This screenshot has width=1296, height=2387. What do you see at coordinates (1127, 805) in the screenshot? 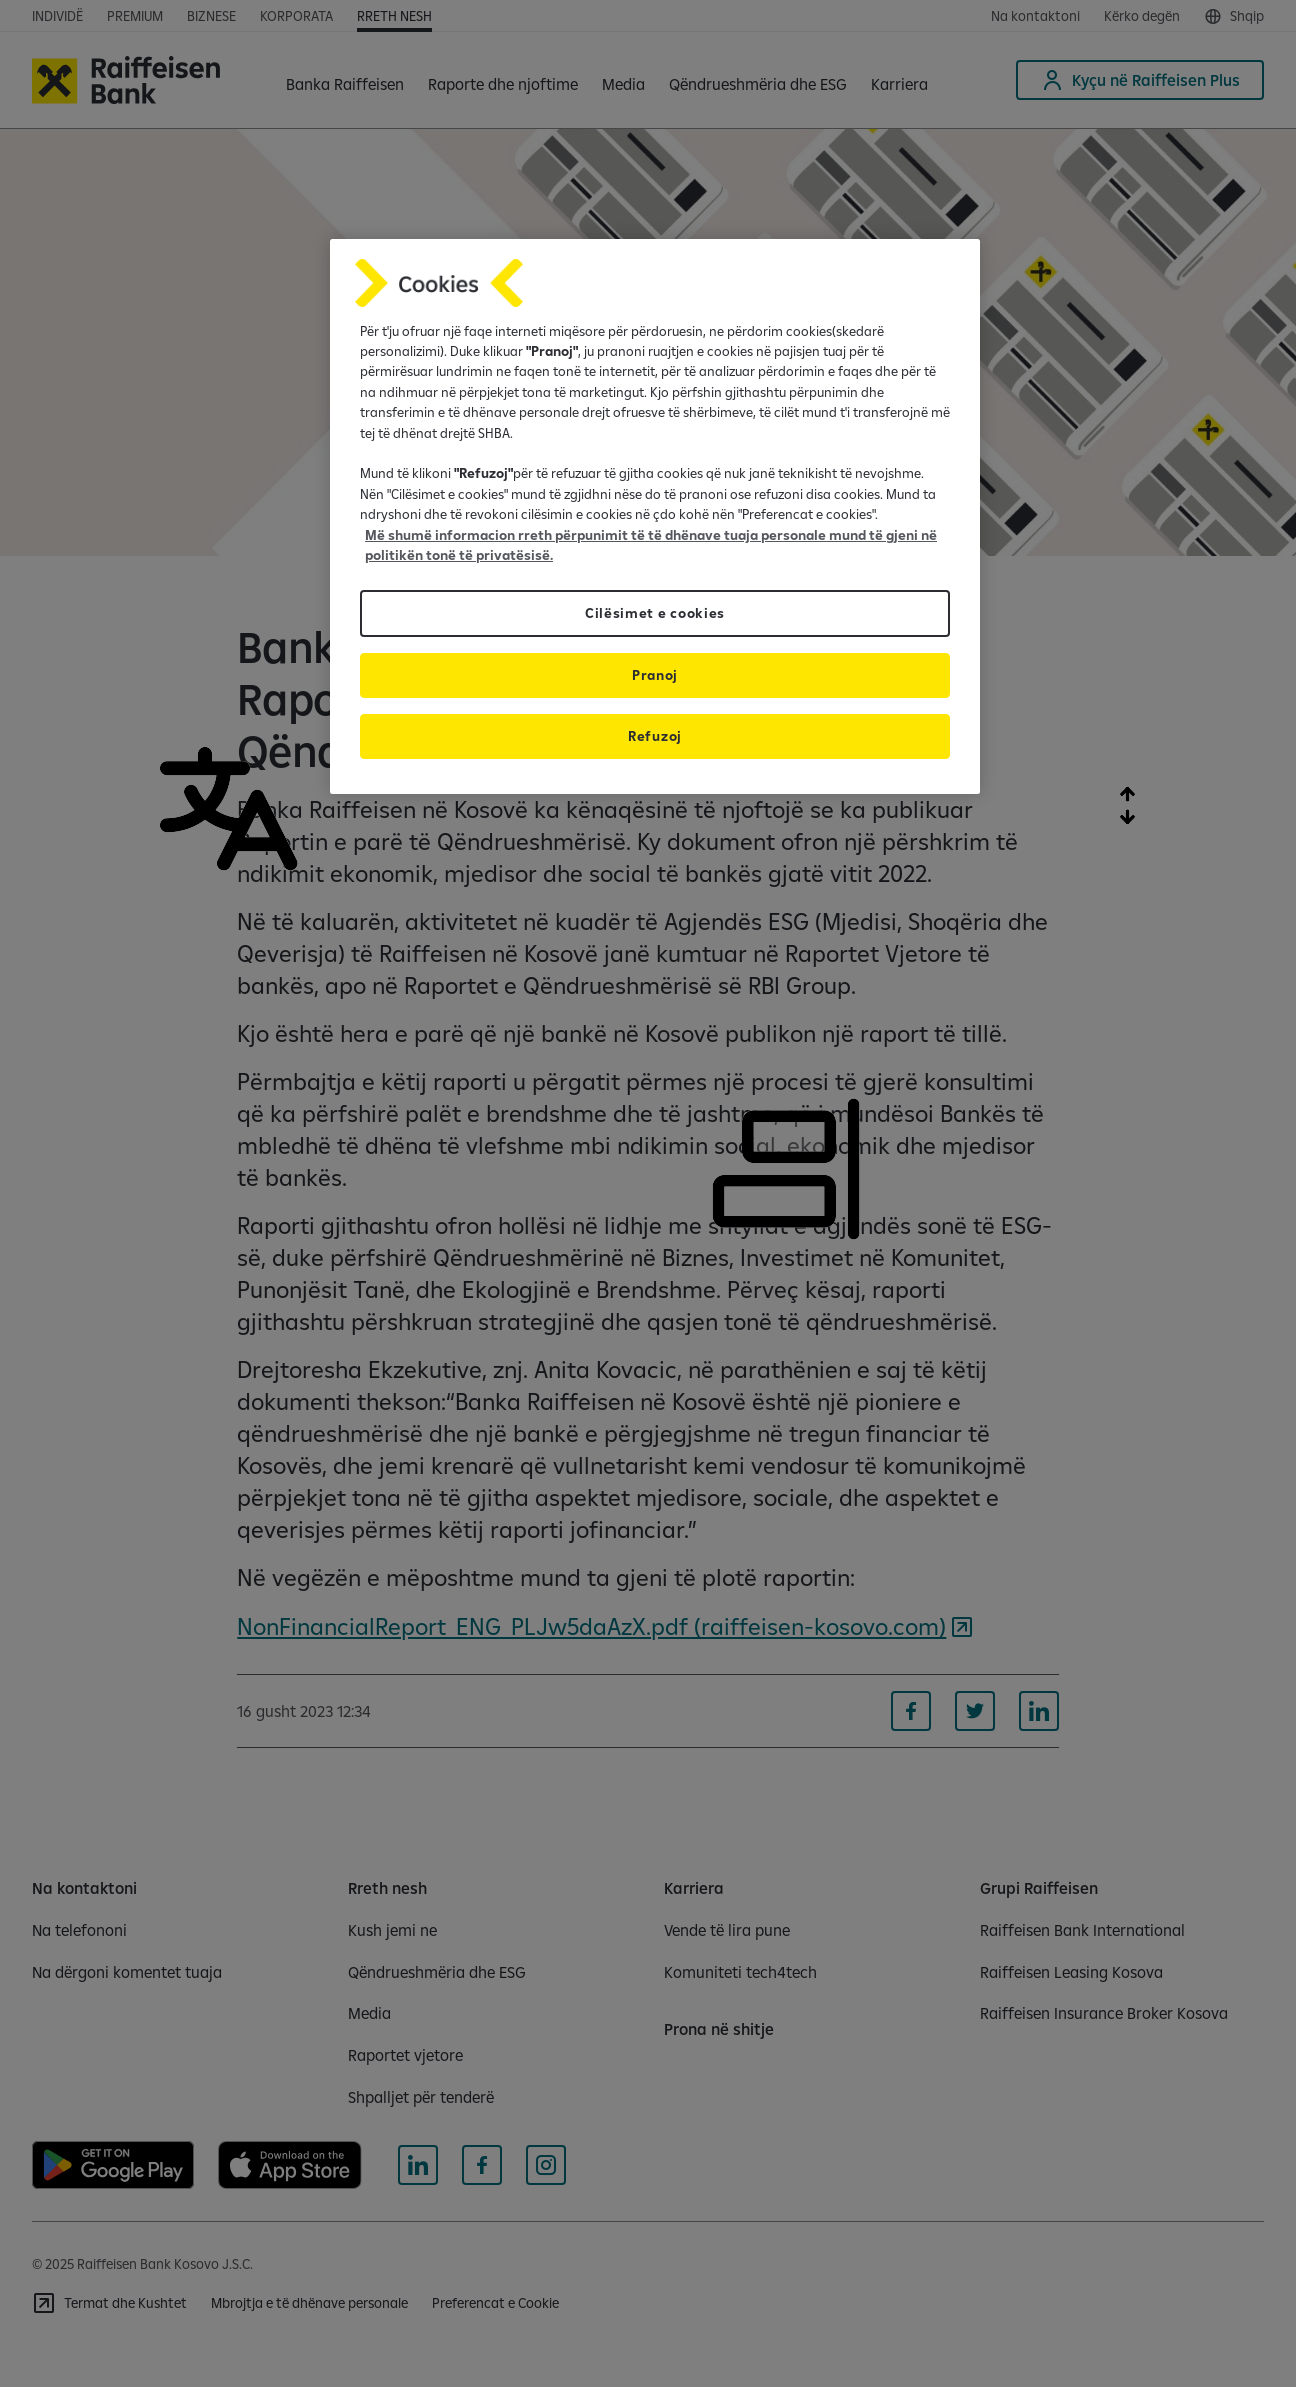
I see `drag to reorder items vertically` at bounding box center [1127, 805].